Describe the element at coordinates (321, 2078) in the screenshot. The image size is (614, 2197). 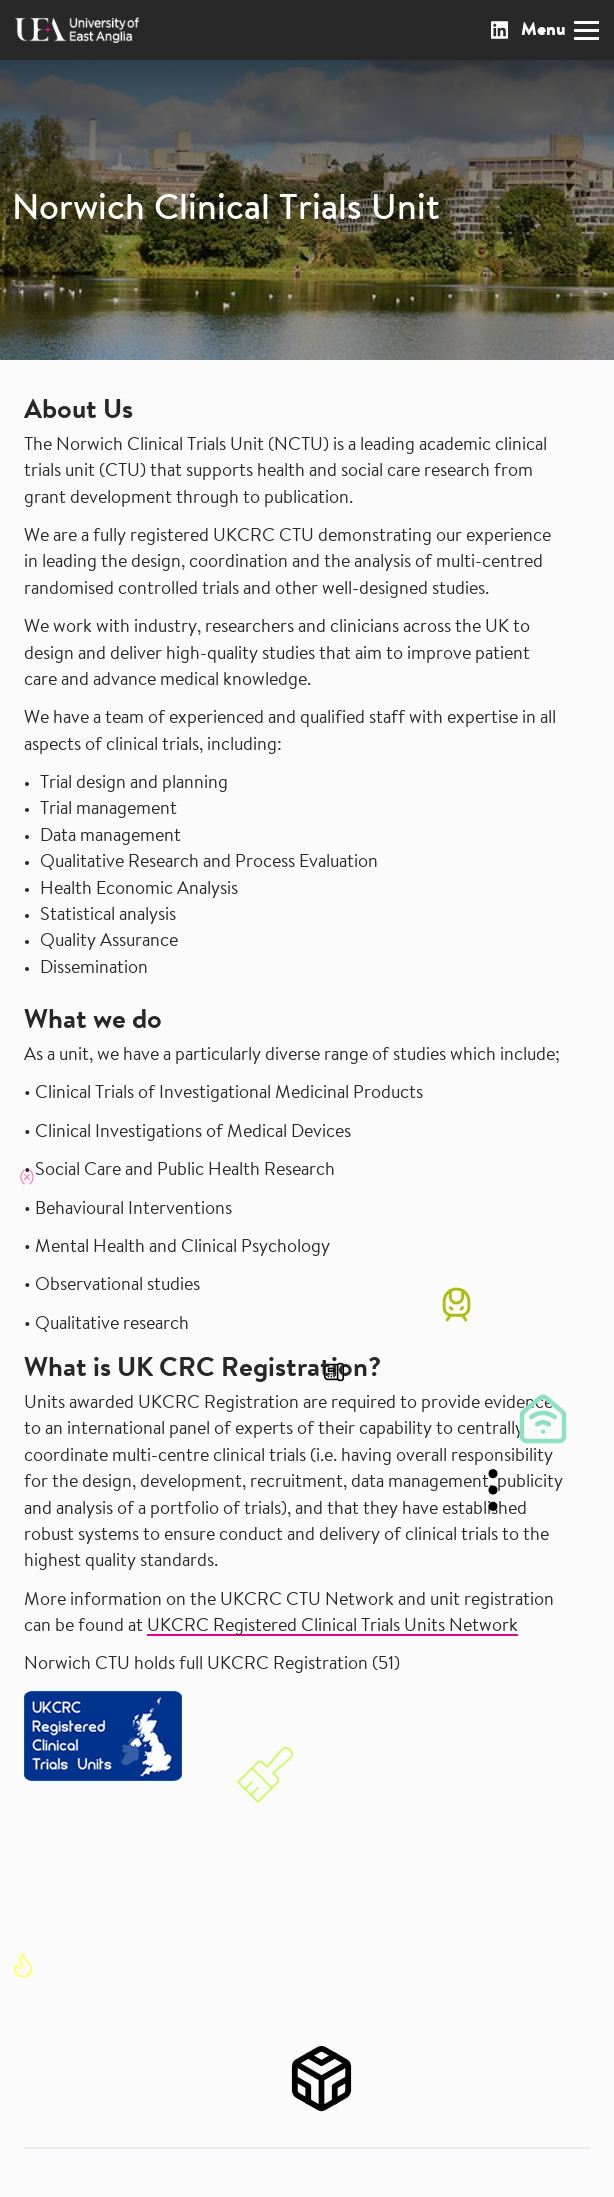
I see `open codesandbox development environment` at that location.